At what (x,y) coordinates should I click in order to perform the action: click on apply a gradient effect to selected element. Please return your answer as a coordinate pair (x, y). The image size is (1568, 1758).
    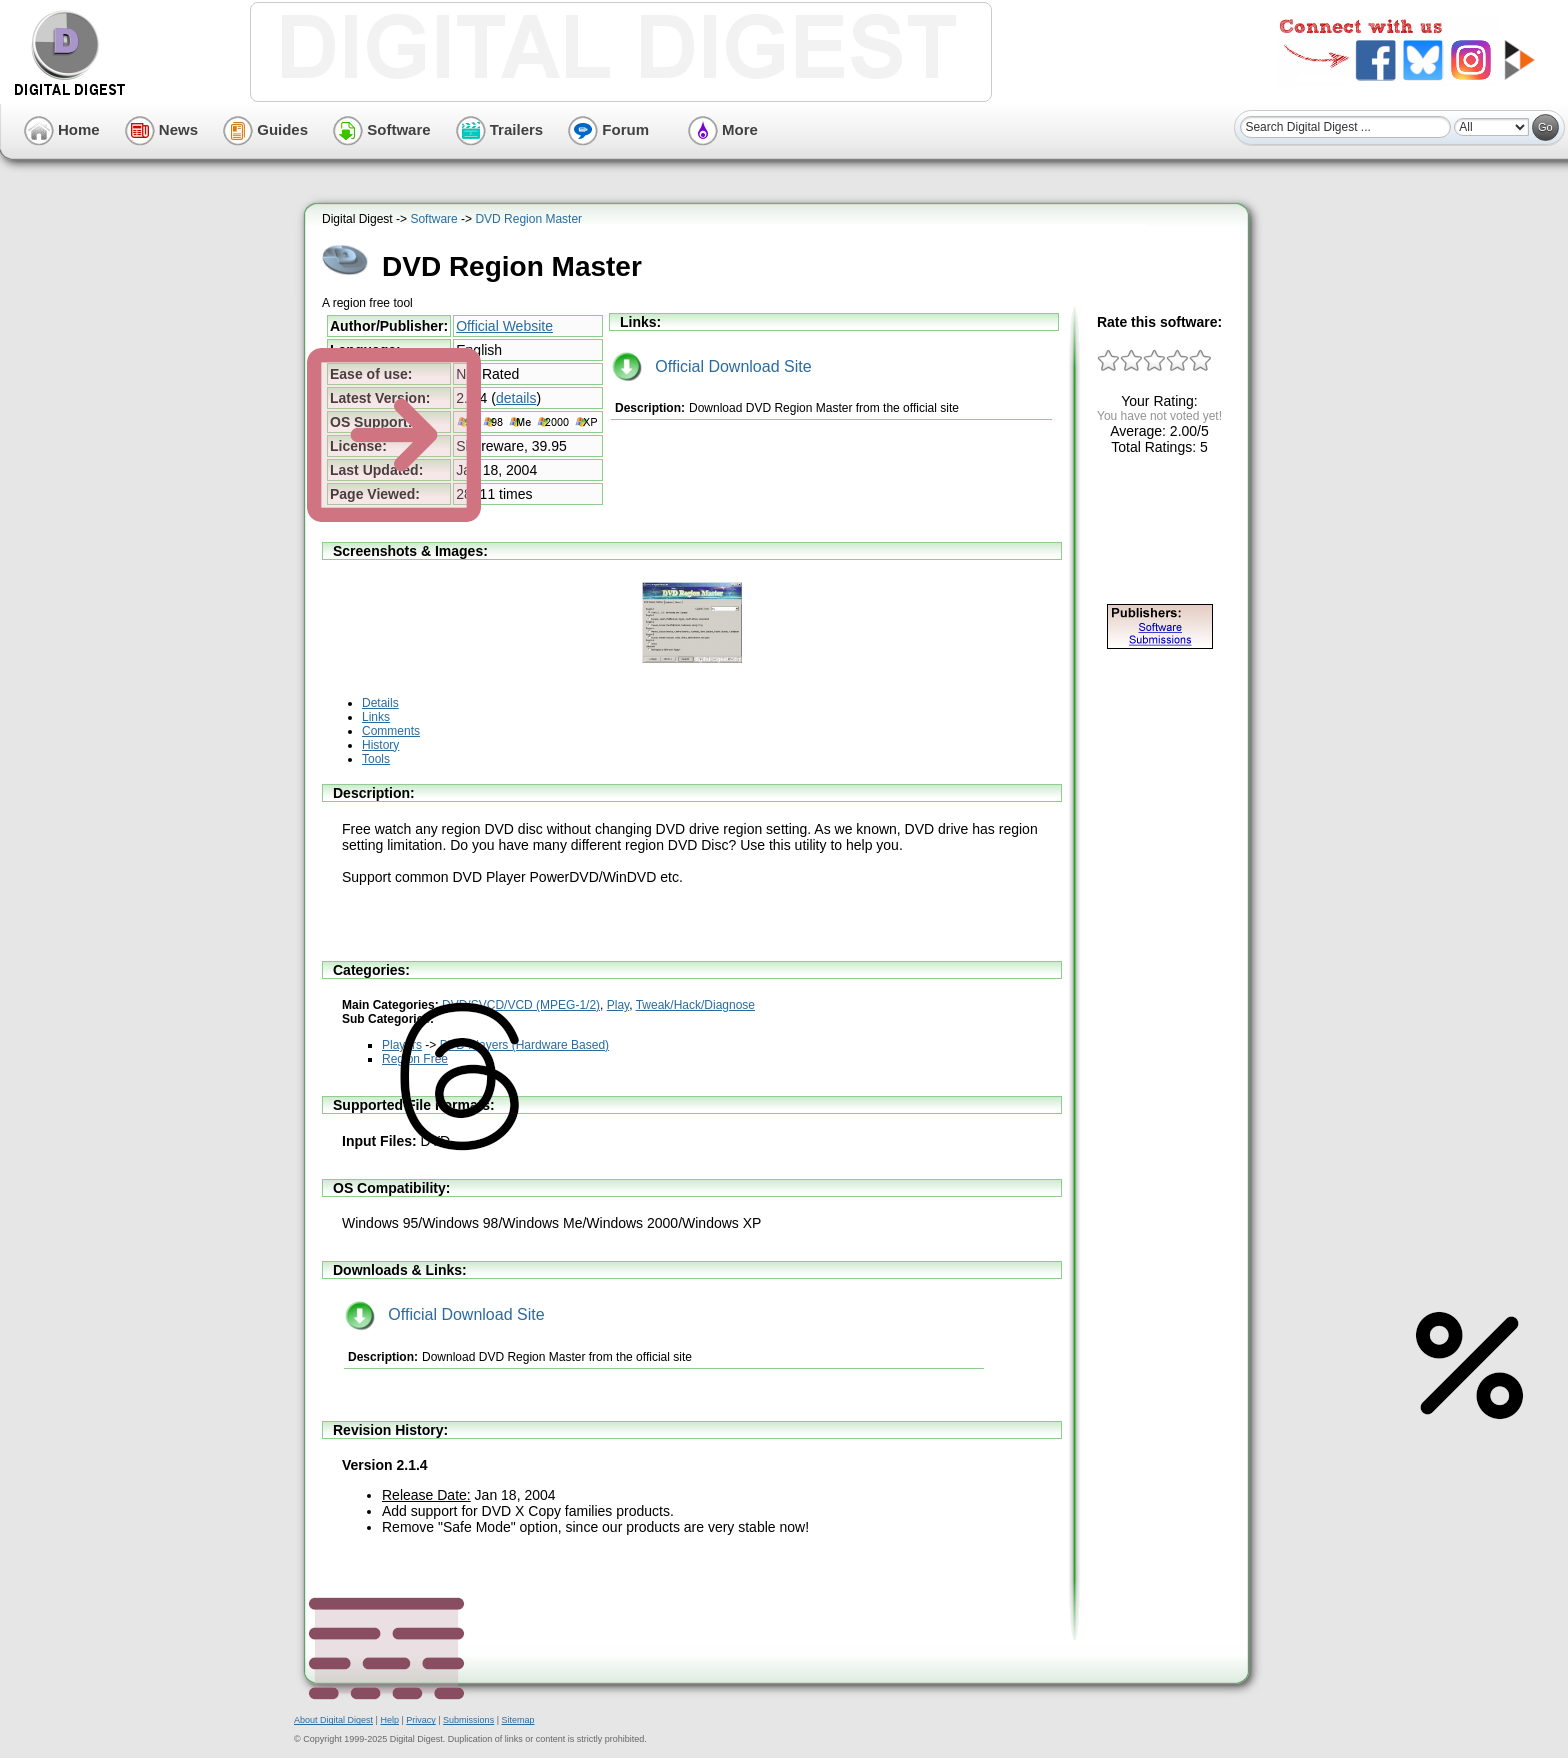
    Looking at the image, I should click on (386, 1651).